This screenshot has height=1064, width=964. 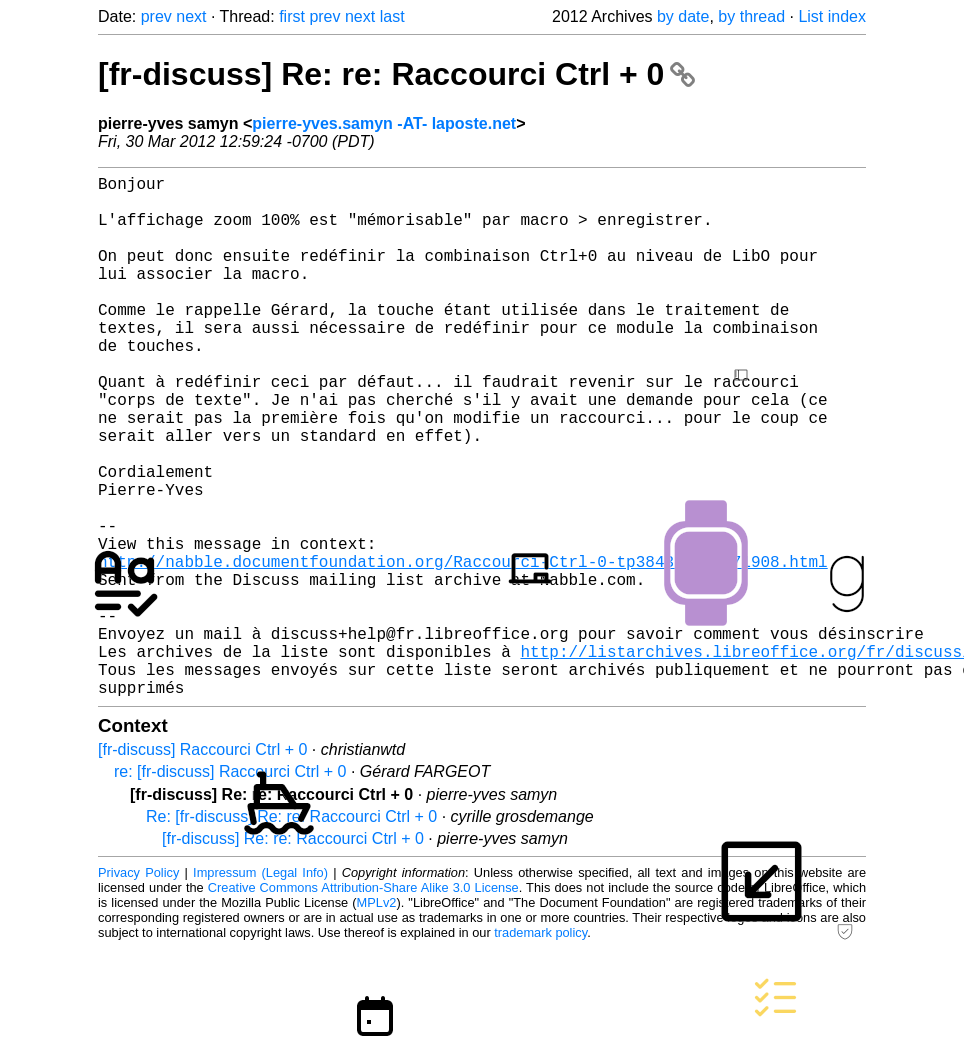 What do you see at coordinates (775, 997) in the screenshot?
I see `view completed tasks or checklist` at bounding box center [775, 997].